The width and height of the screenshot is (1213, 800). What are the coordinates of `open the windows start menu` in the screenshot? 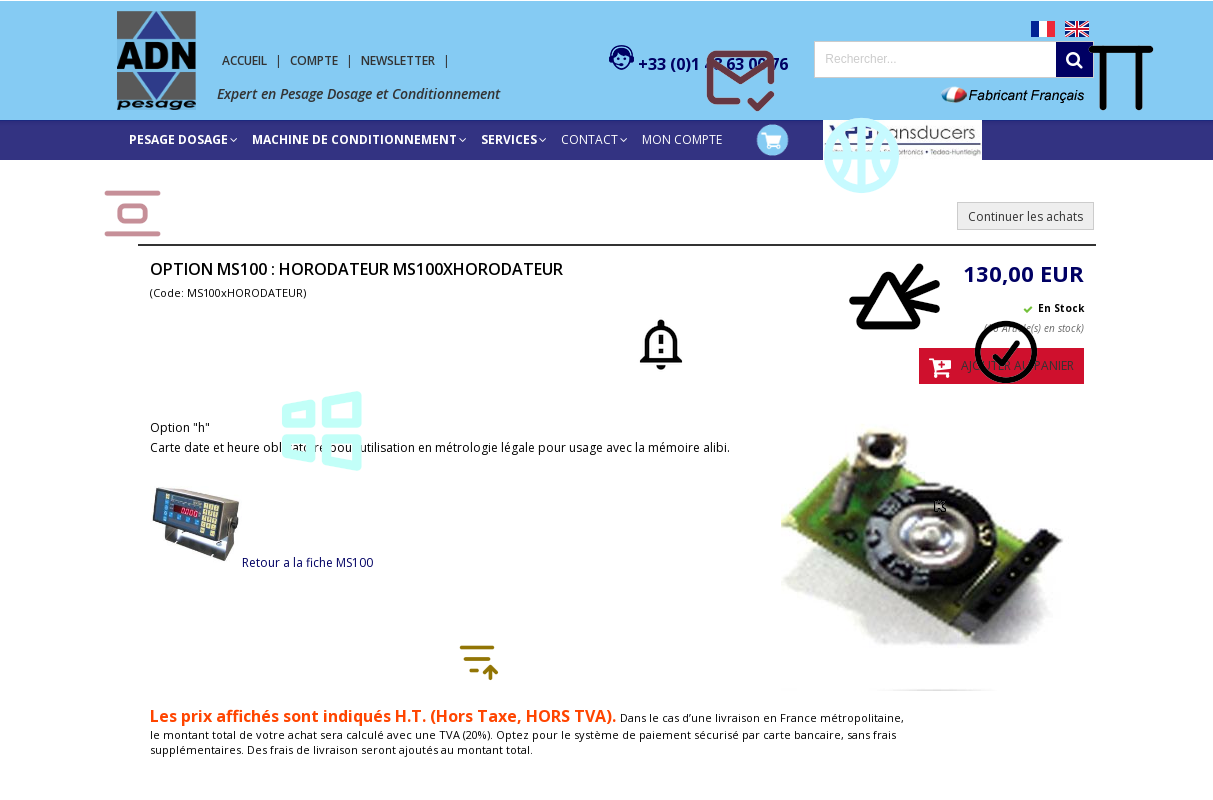 It's located at (325, 431).